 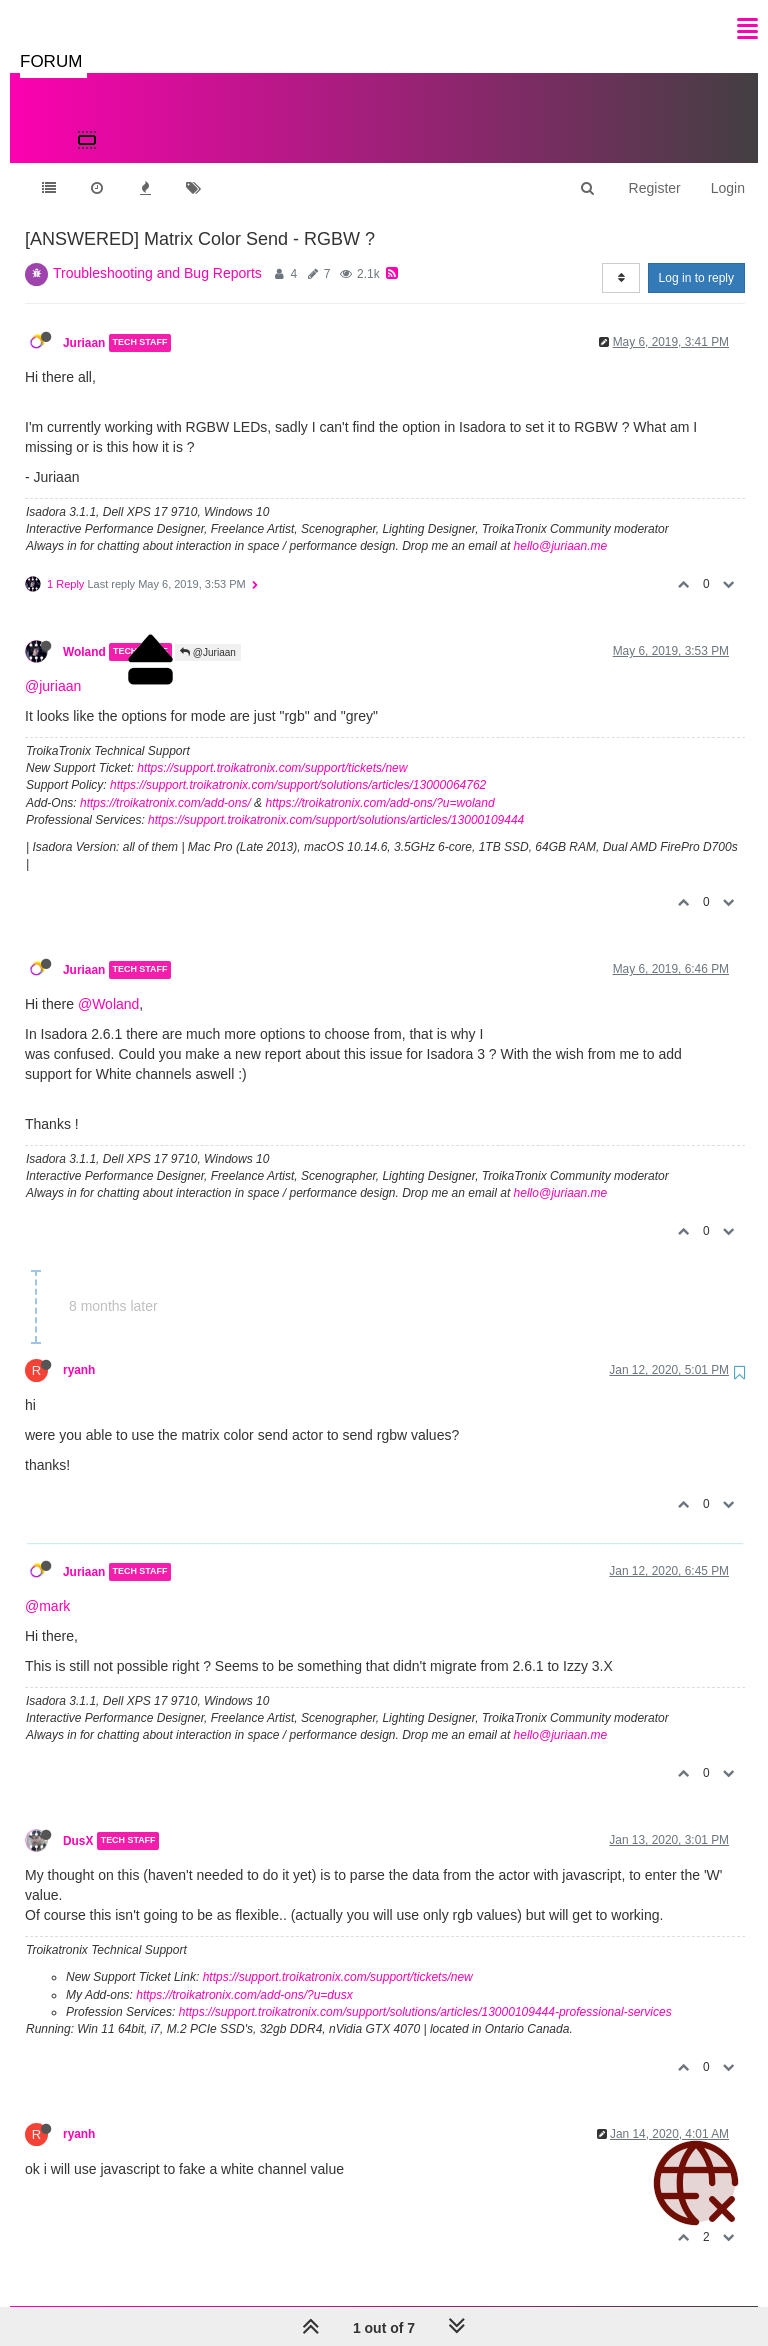 What do you see at coordinates (87, 140) in the screenshot?
I see `insert a content section or block` at bounding box center [87, 140].